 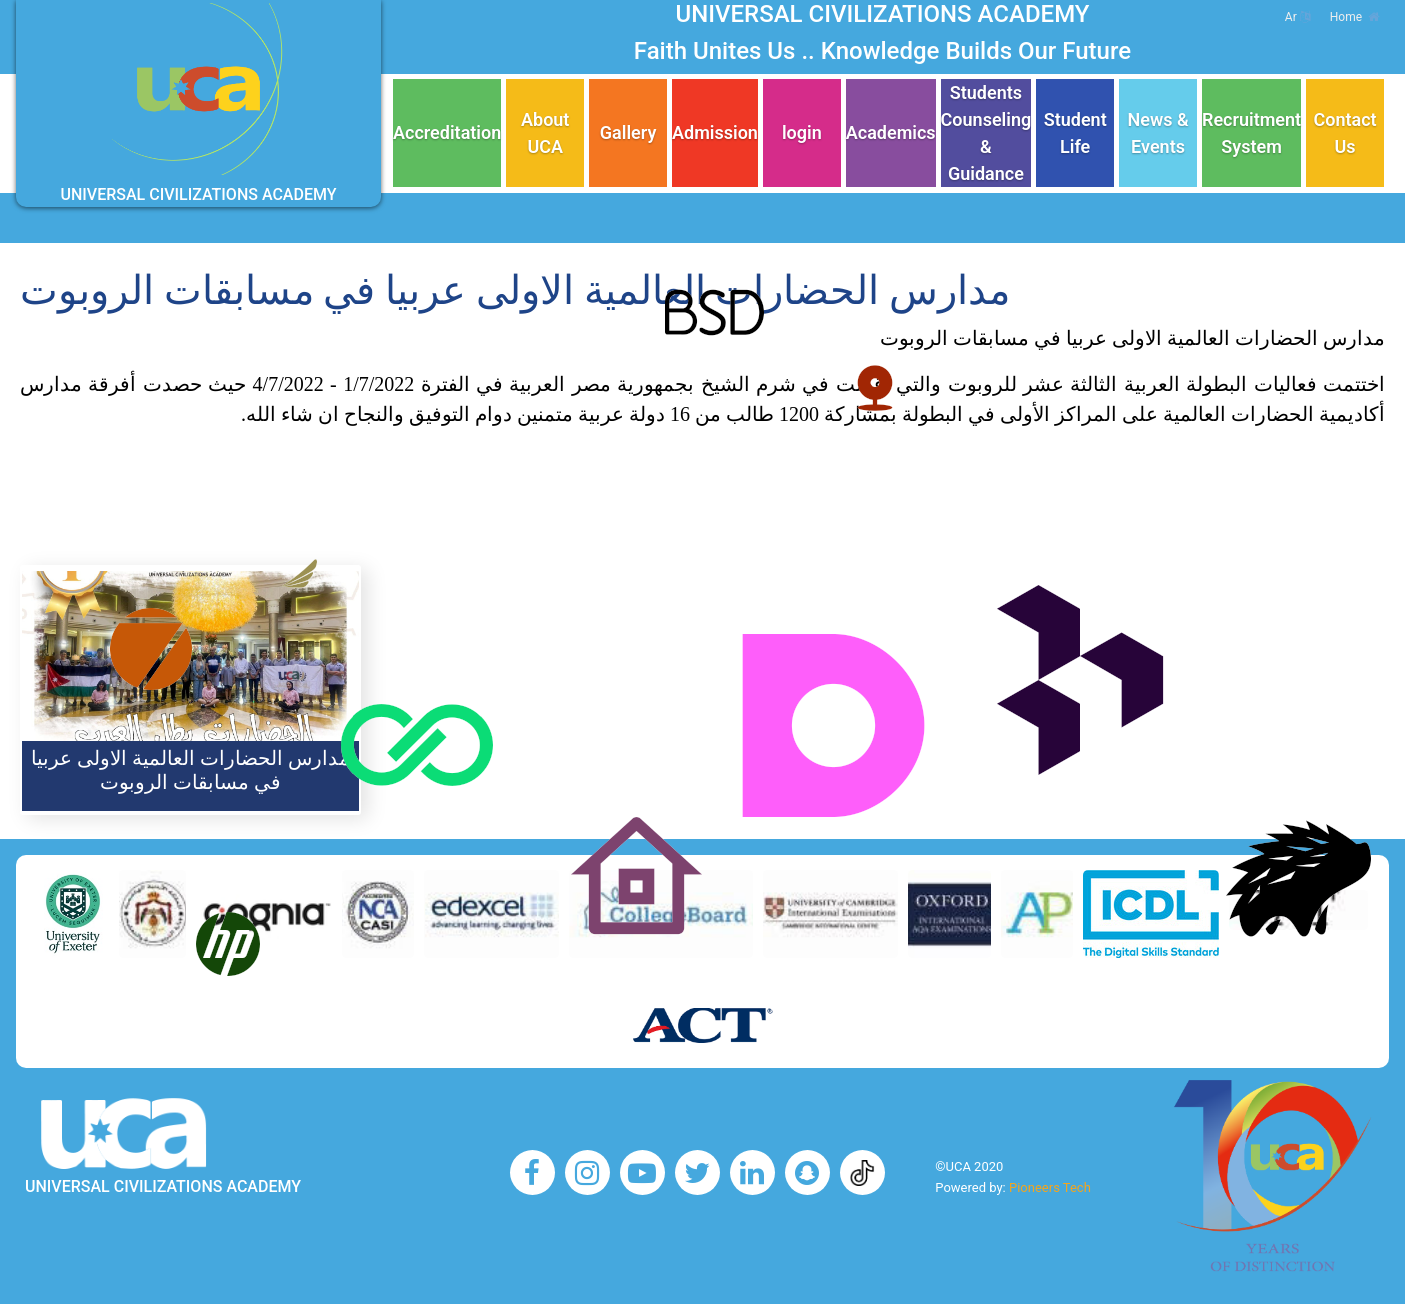 I want to click on percy visual testing platform logo, so click(x=1298, y=878).